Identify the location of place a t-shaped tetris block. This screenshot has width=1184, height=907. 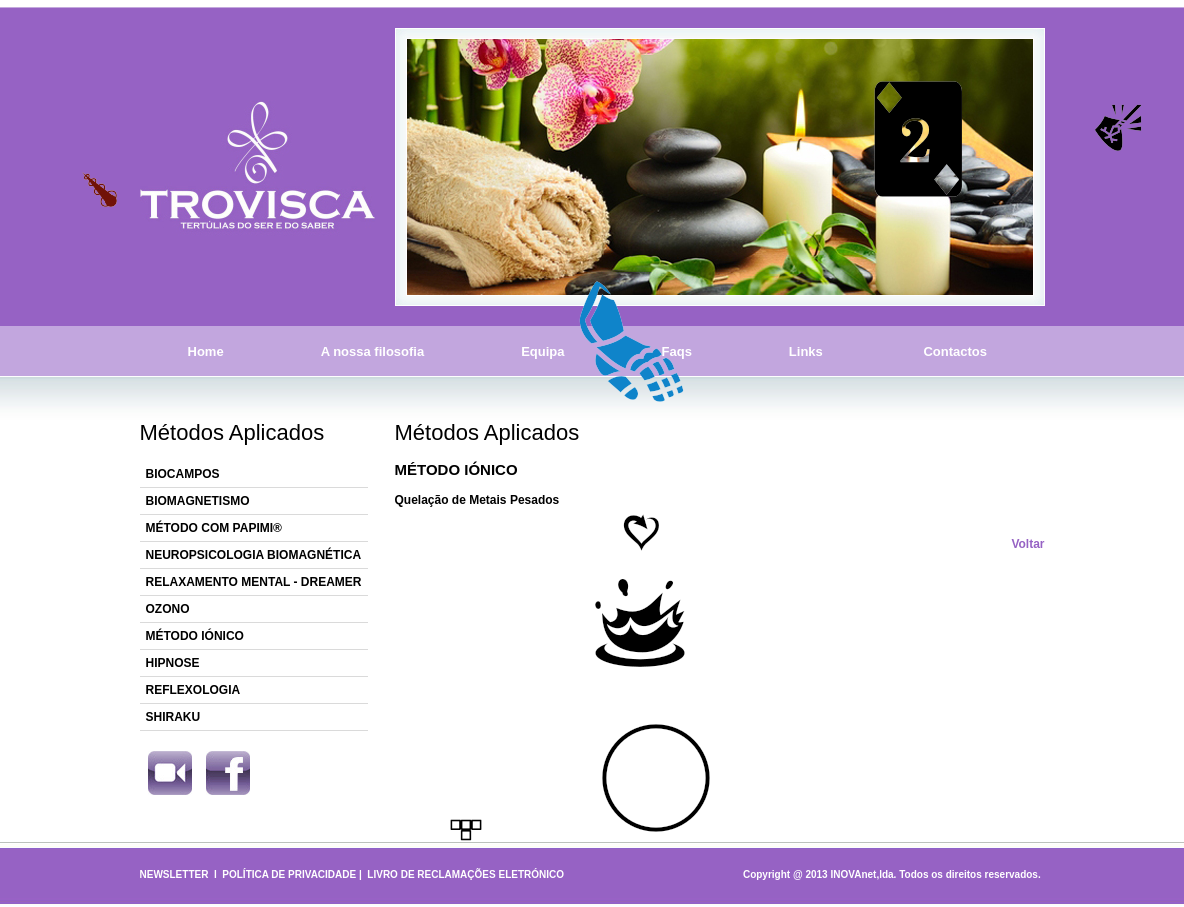
(466, 830).